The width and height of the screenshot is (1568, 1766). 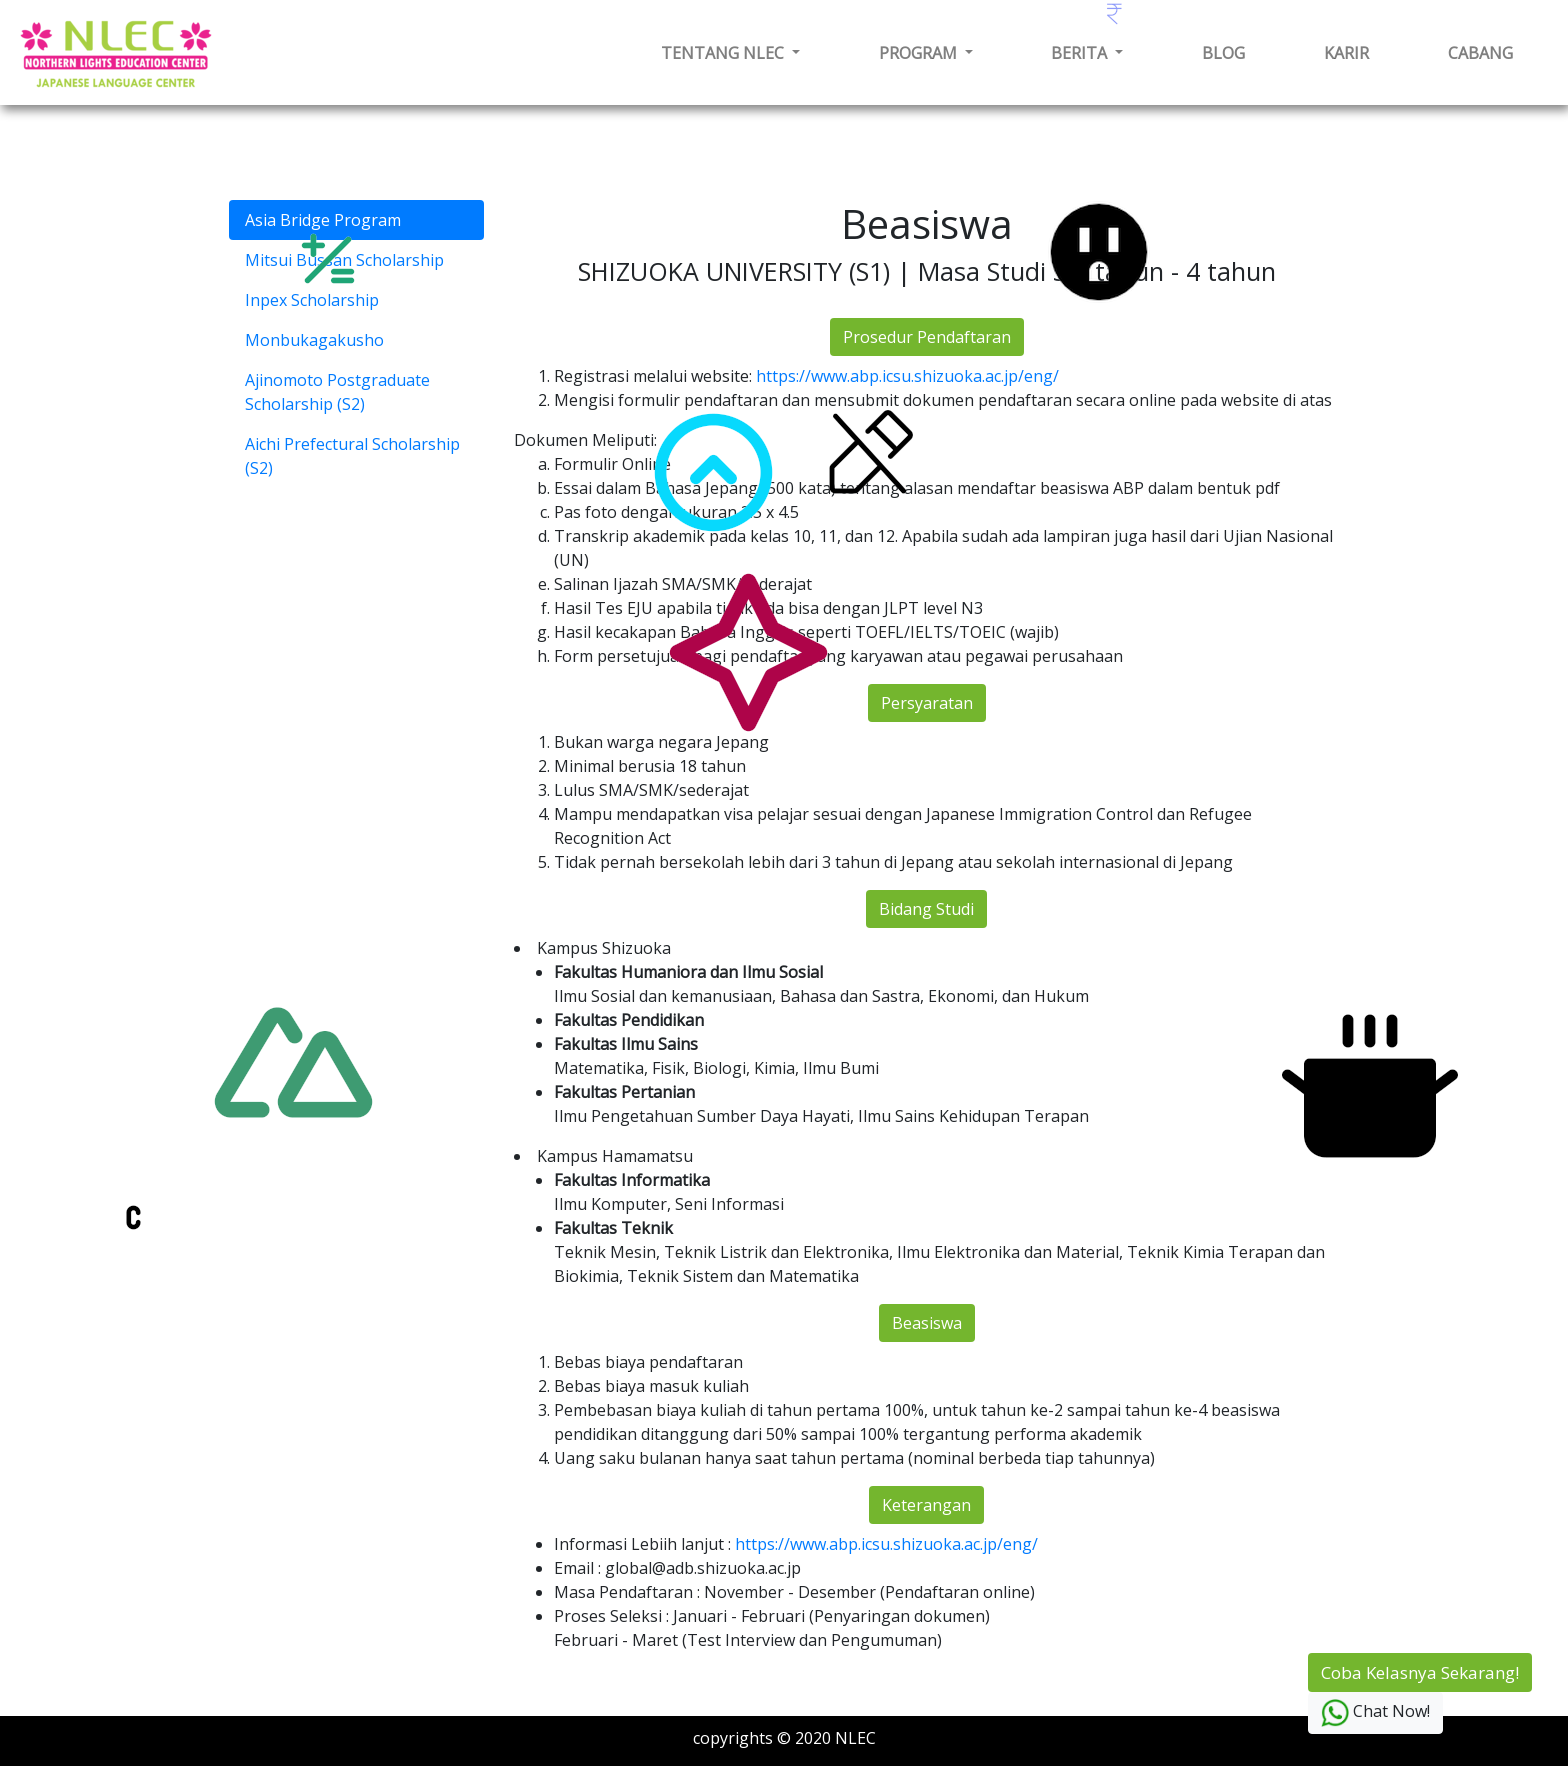 I want to click on access recipes or cooking features, so click(x=1370, y=1097).